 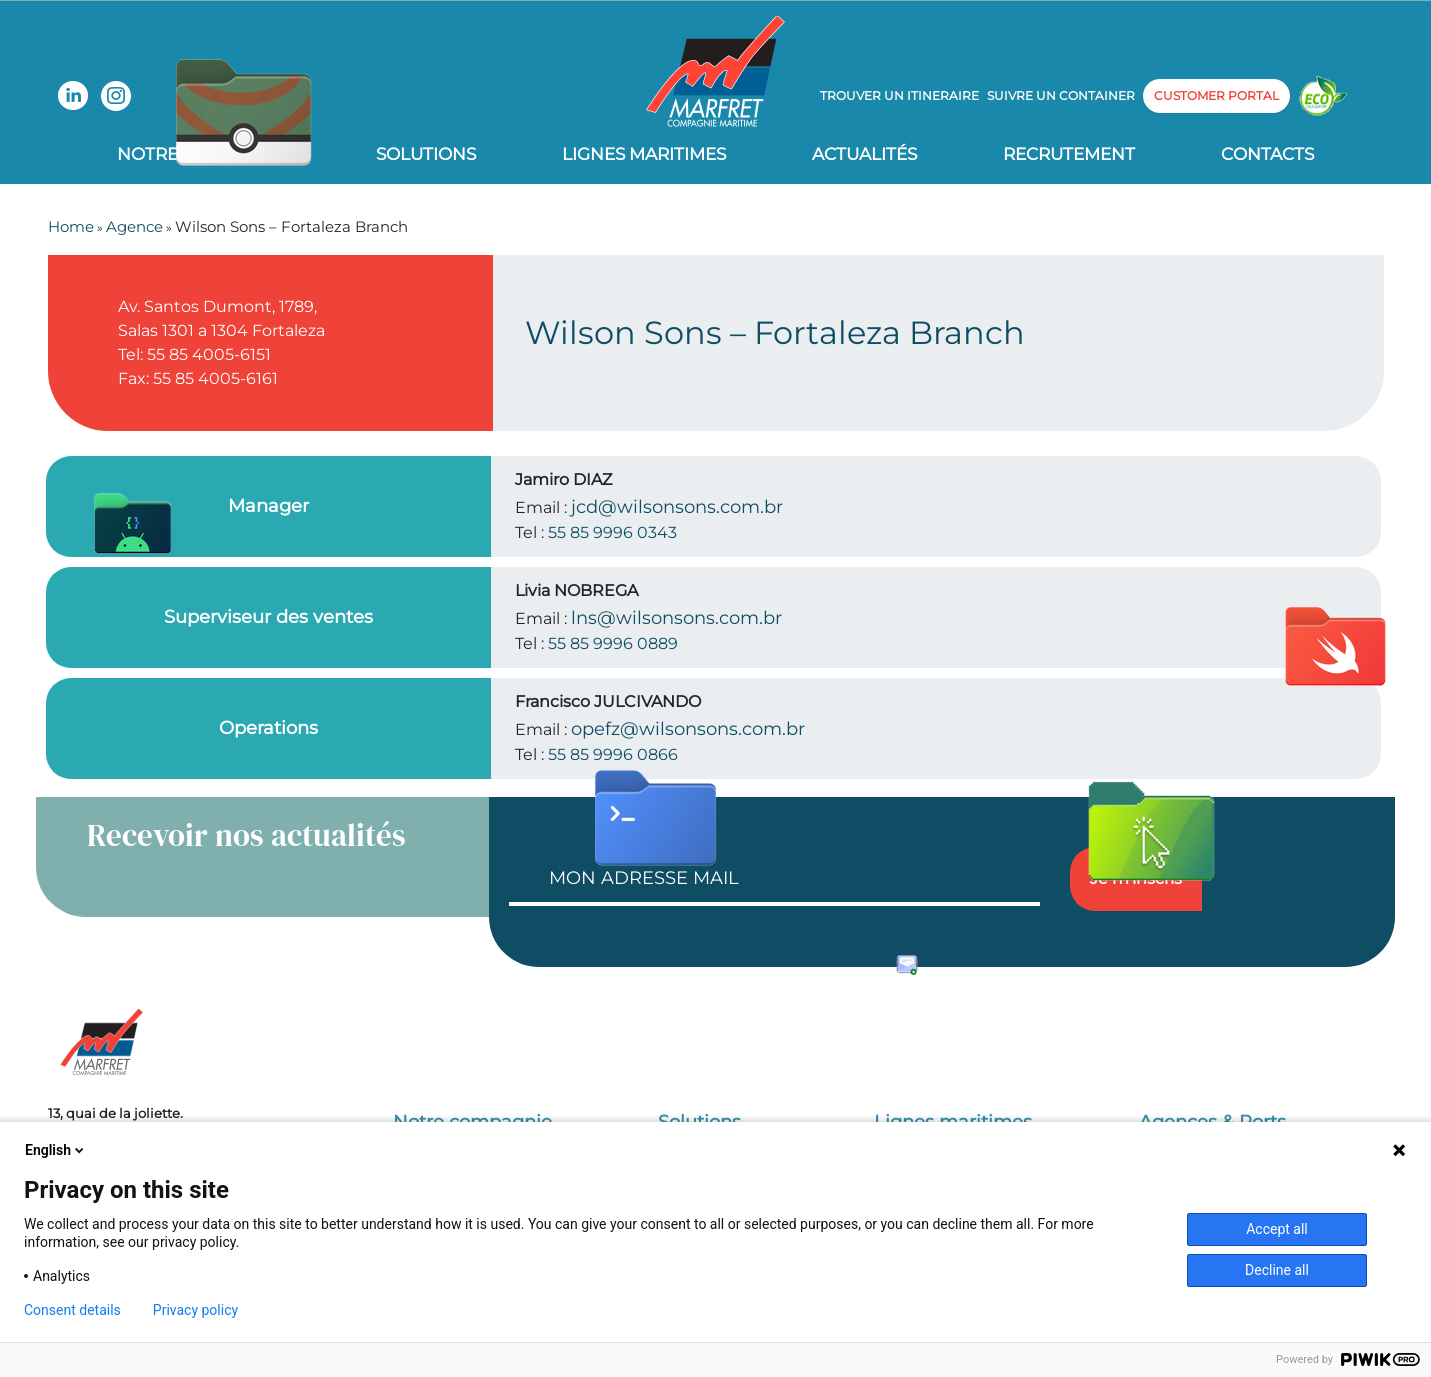 I want to click on open android developer project files, so click(x=132, y=525).